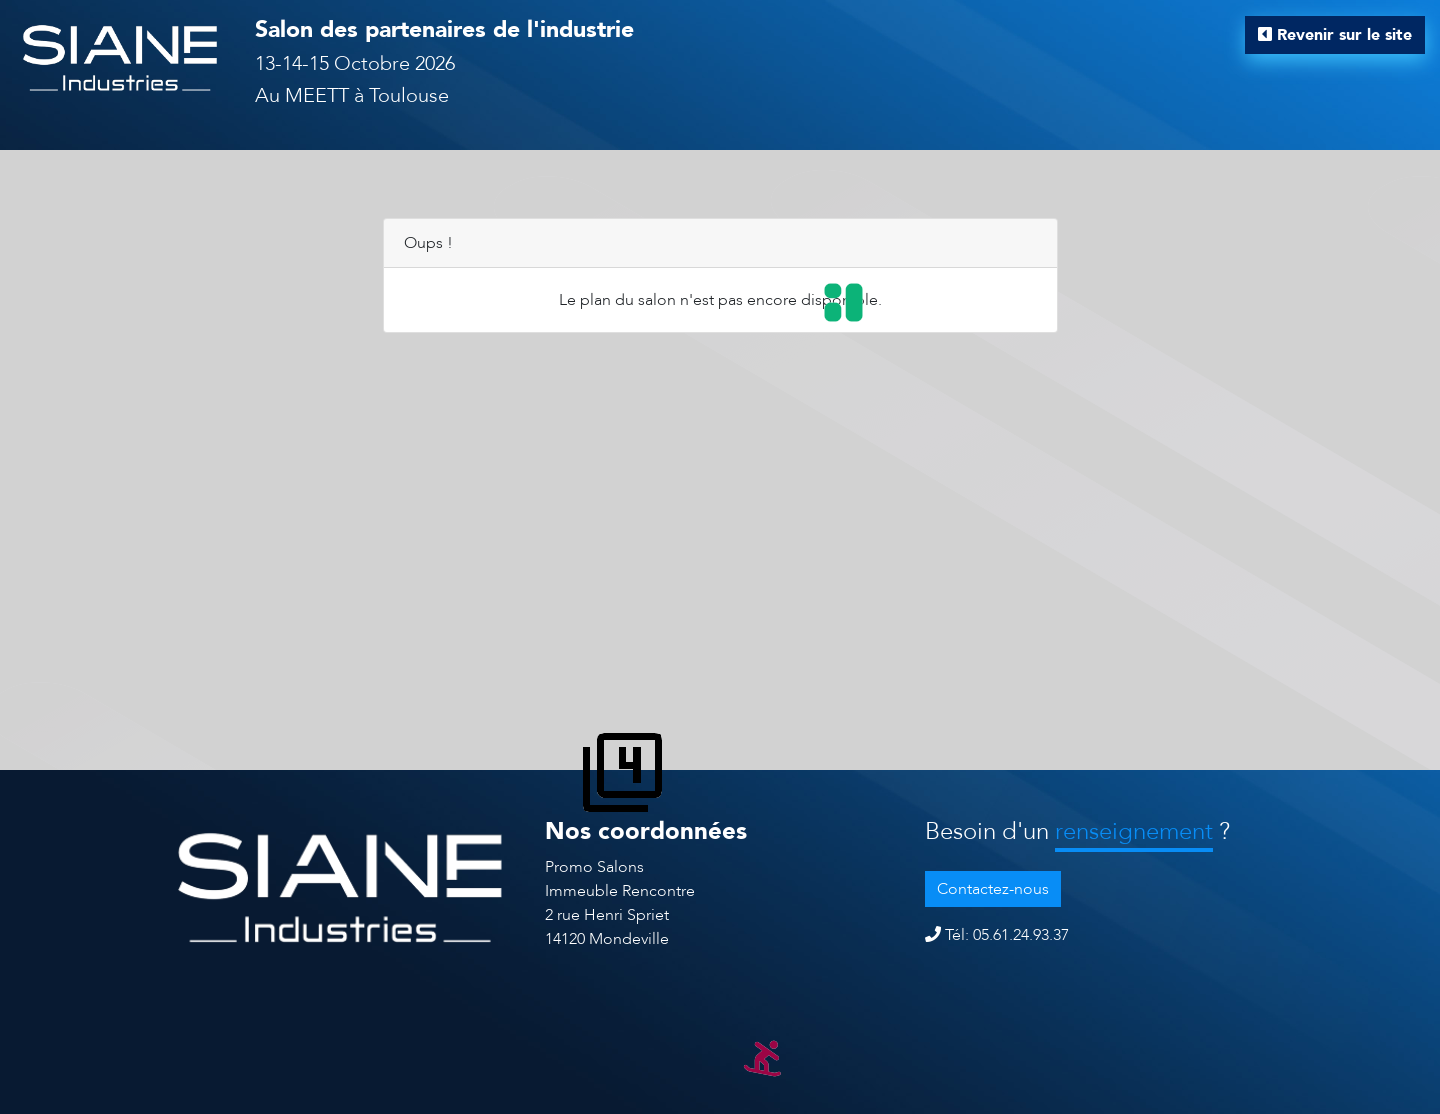  Describe the element at coordinates (764, 1058) in the screenshot. I see `snowboarding activity or winter sports category` at that location.